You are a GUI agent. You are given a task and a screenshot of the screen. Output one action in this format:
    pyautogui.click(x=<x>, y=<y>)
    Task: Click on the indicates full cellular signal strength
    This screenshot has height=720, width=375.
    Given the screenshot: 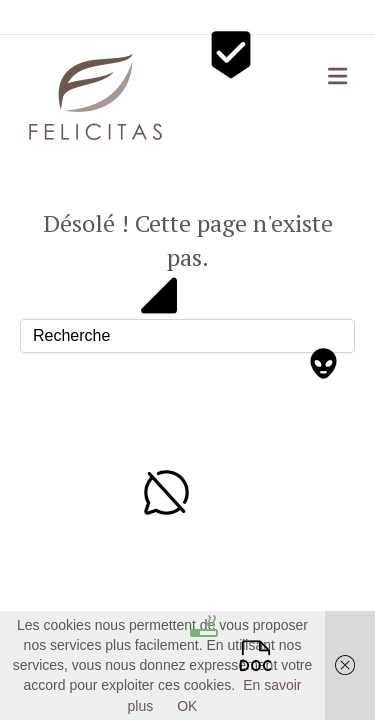 What is the action you would take?
    pyautogui.click(x=162, y=297)
    